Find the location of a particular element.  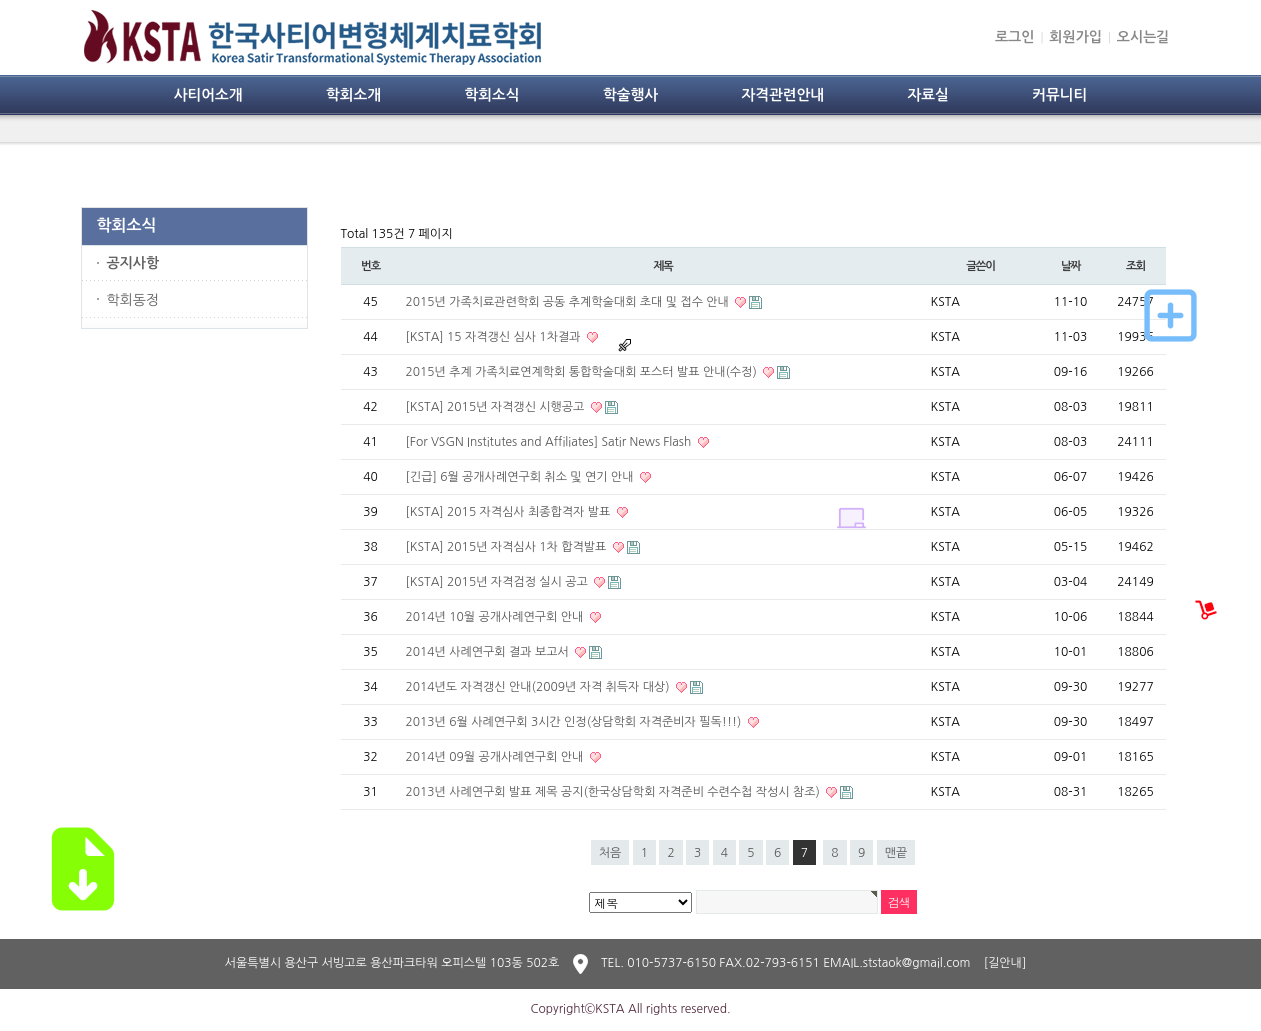

access game or combat features is located at coordinates (625, 345).